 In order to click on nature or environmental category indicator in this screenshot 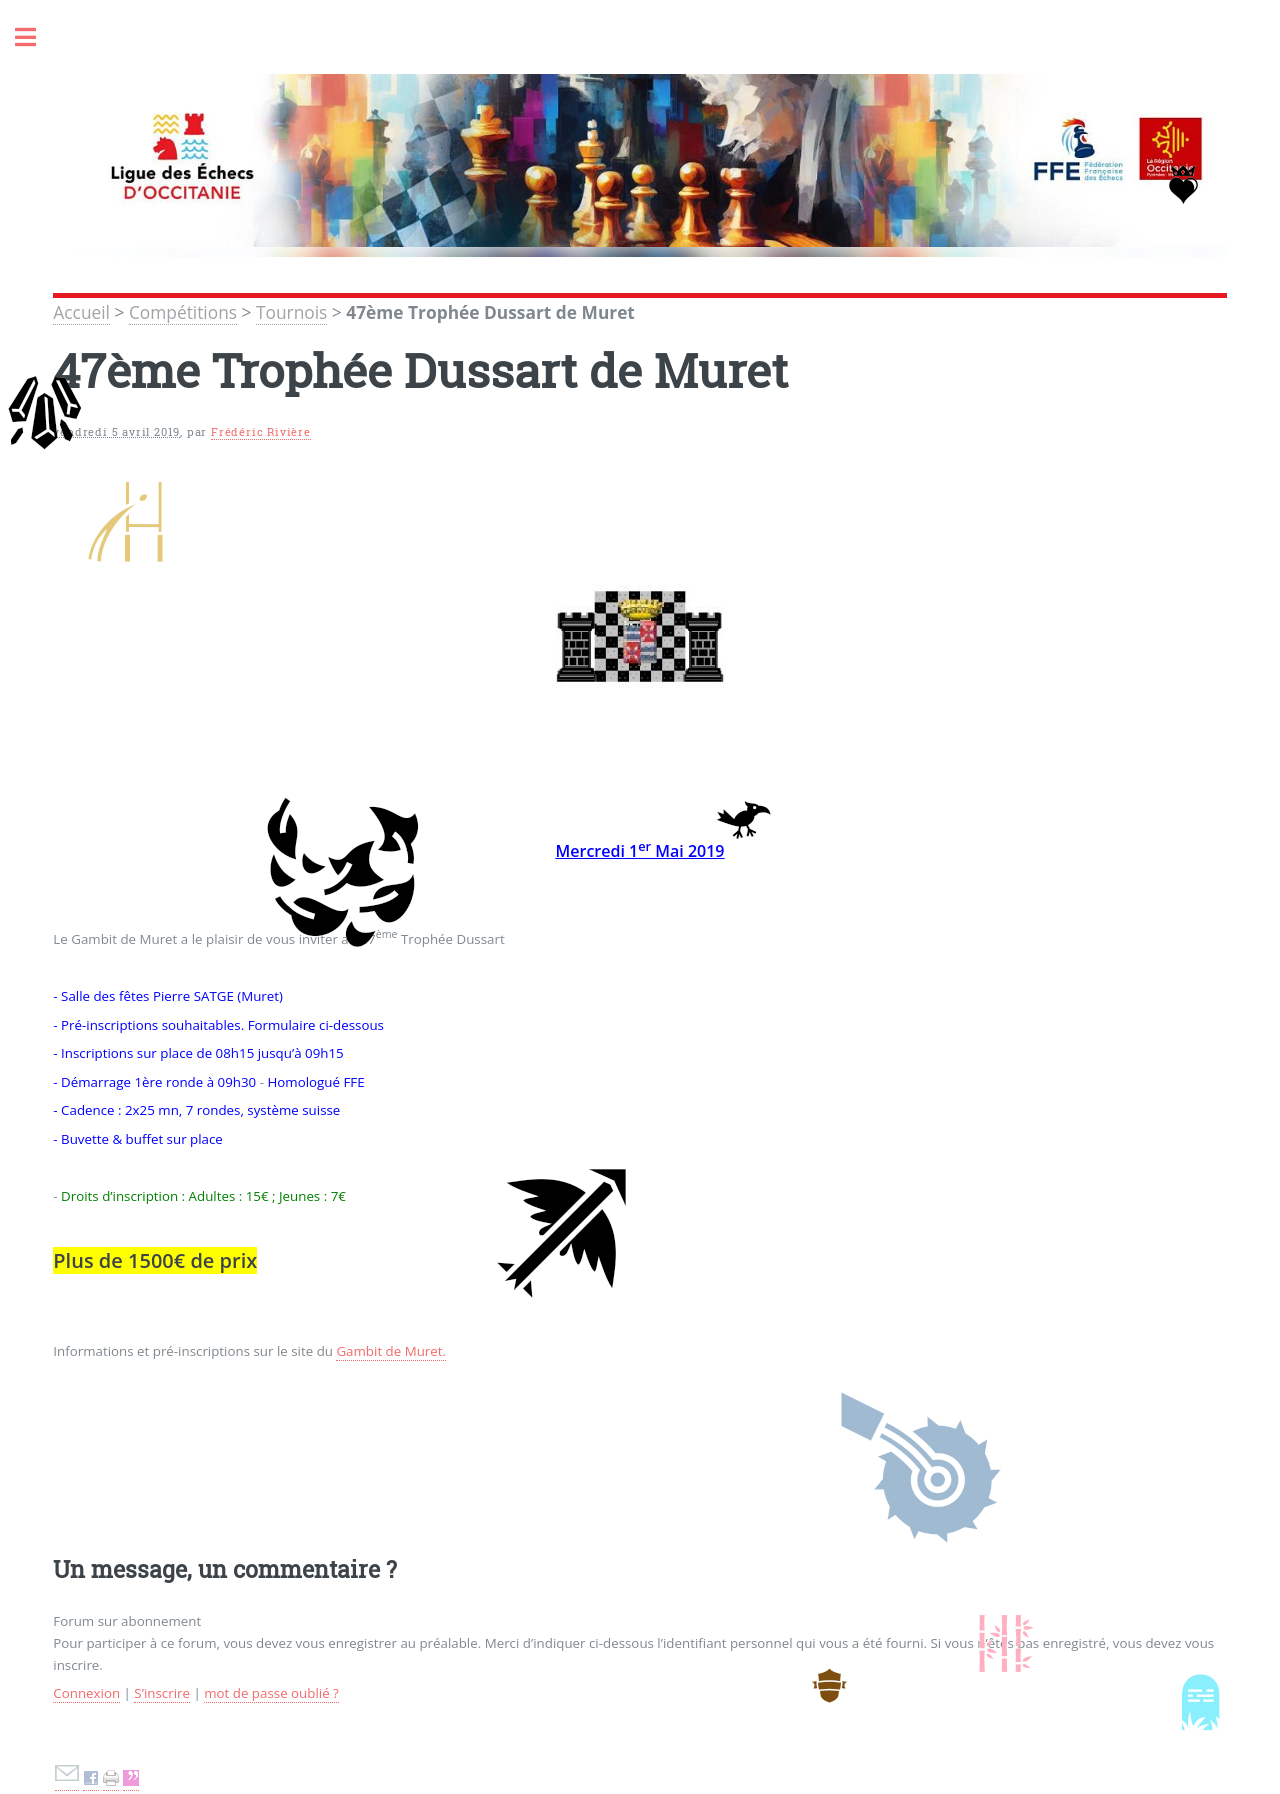, I will do `click(343, 872)`.